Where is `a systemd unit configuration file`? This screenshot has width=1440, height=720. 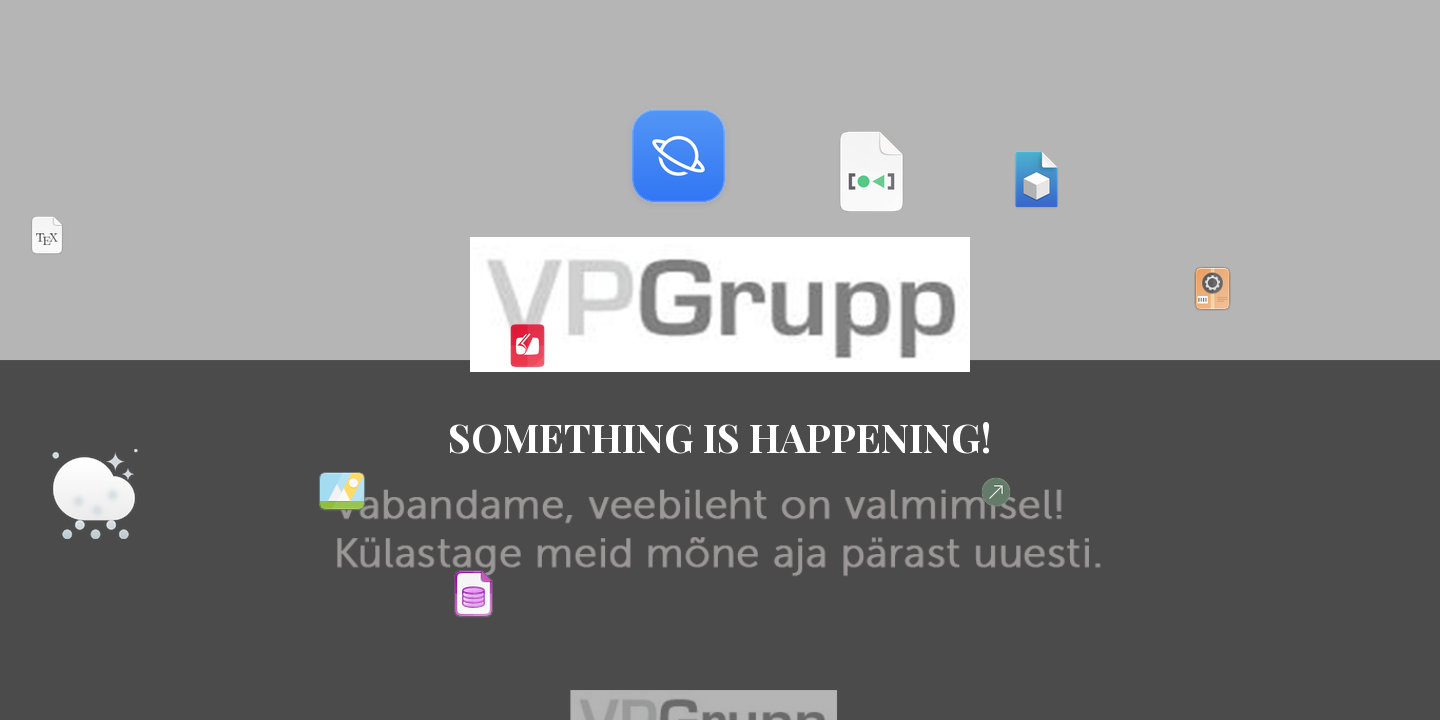 a systemd unit configuration file is located at coordinates (871, 171).